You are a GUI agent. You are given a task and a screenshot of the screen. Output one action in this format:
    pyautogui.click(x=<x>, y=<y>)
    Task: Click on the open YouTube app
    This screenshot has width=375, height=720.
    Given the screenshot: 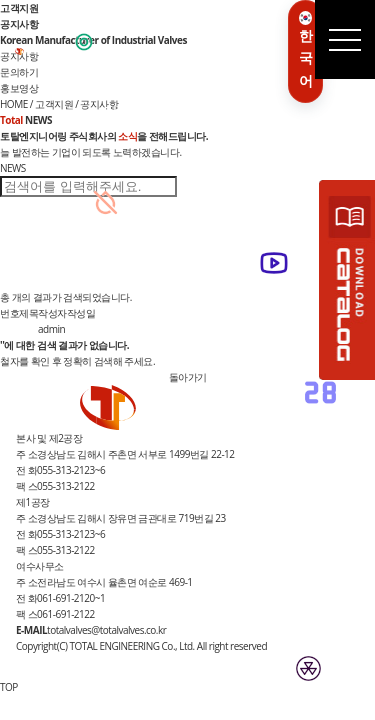 What is the action you would take?
    pyautogui.click(x=274, y=263)
    